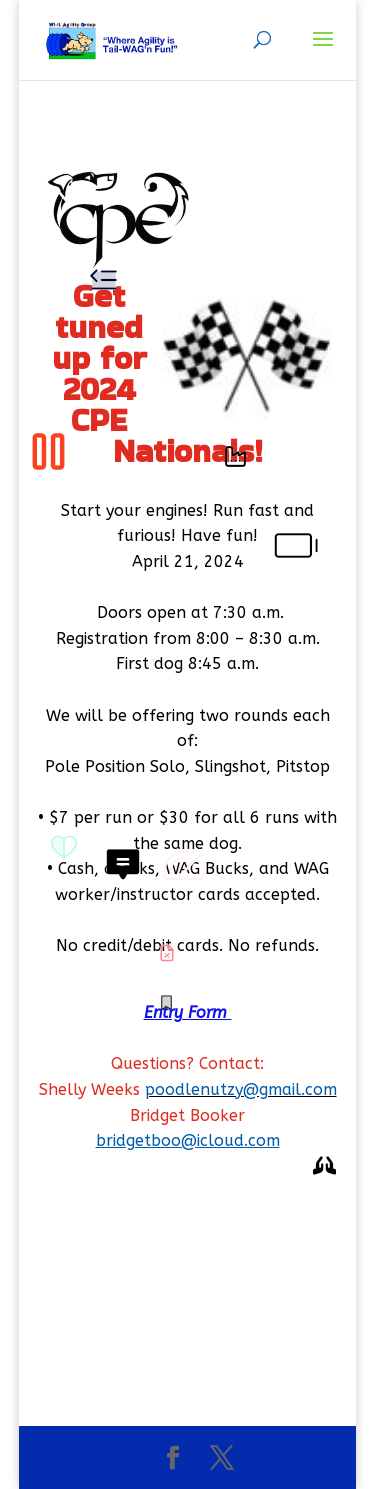  I want to click on open chat or messaging, so click(123, 863).